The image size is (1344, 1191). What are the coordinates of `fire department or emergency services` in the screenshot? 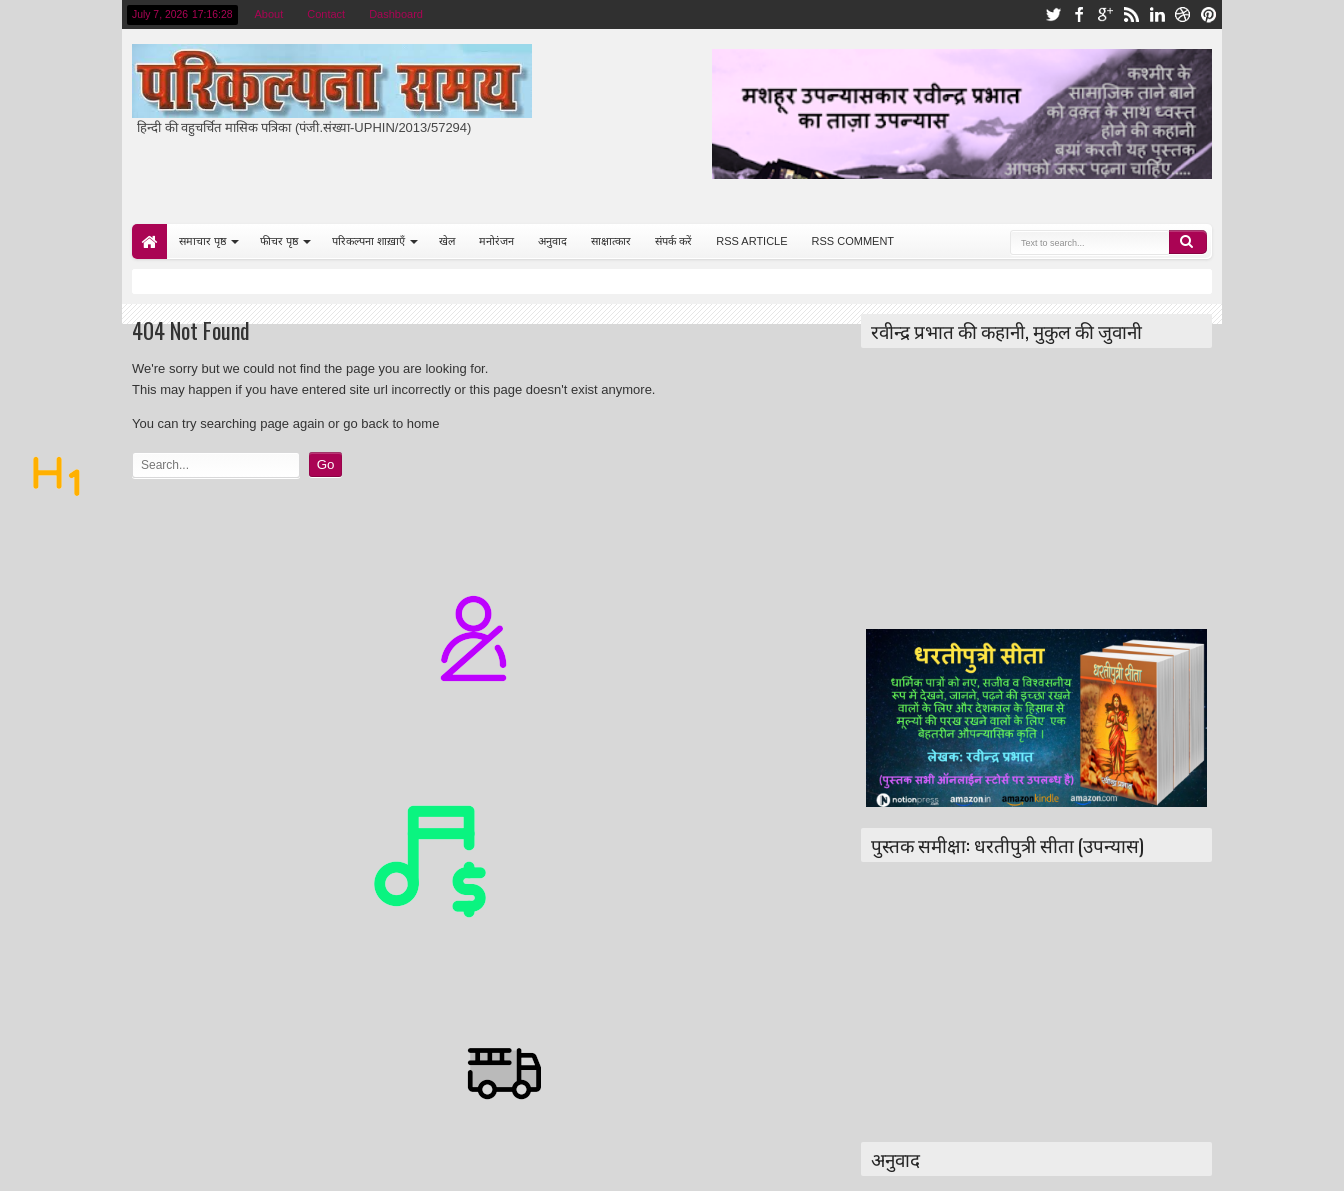 It's located at (502, 1070).